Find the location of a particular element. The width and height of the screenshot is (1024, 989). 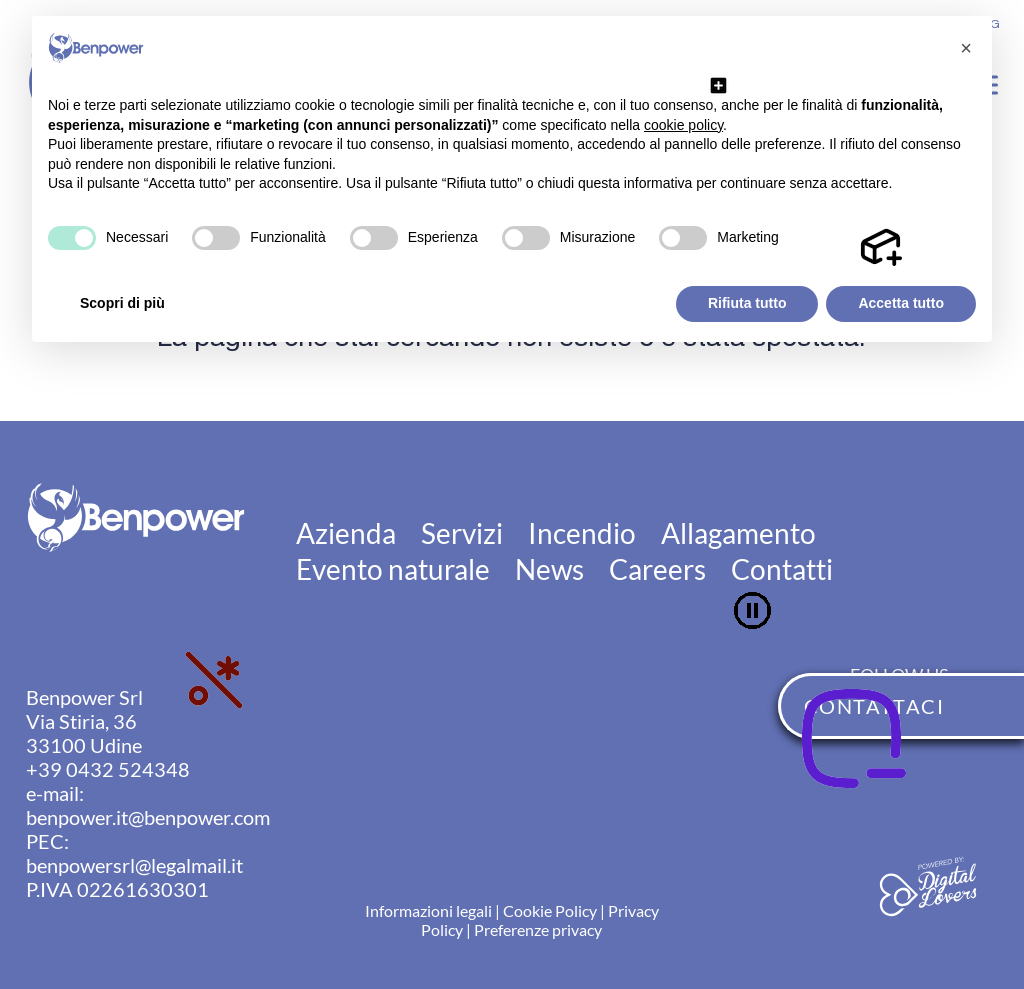

pause media playback is located at coordinates (752, 610).